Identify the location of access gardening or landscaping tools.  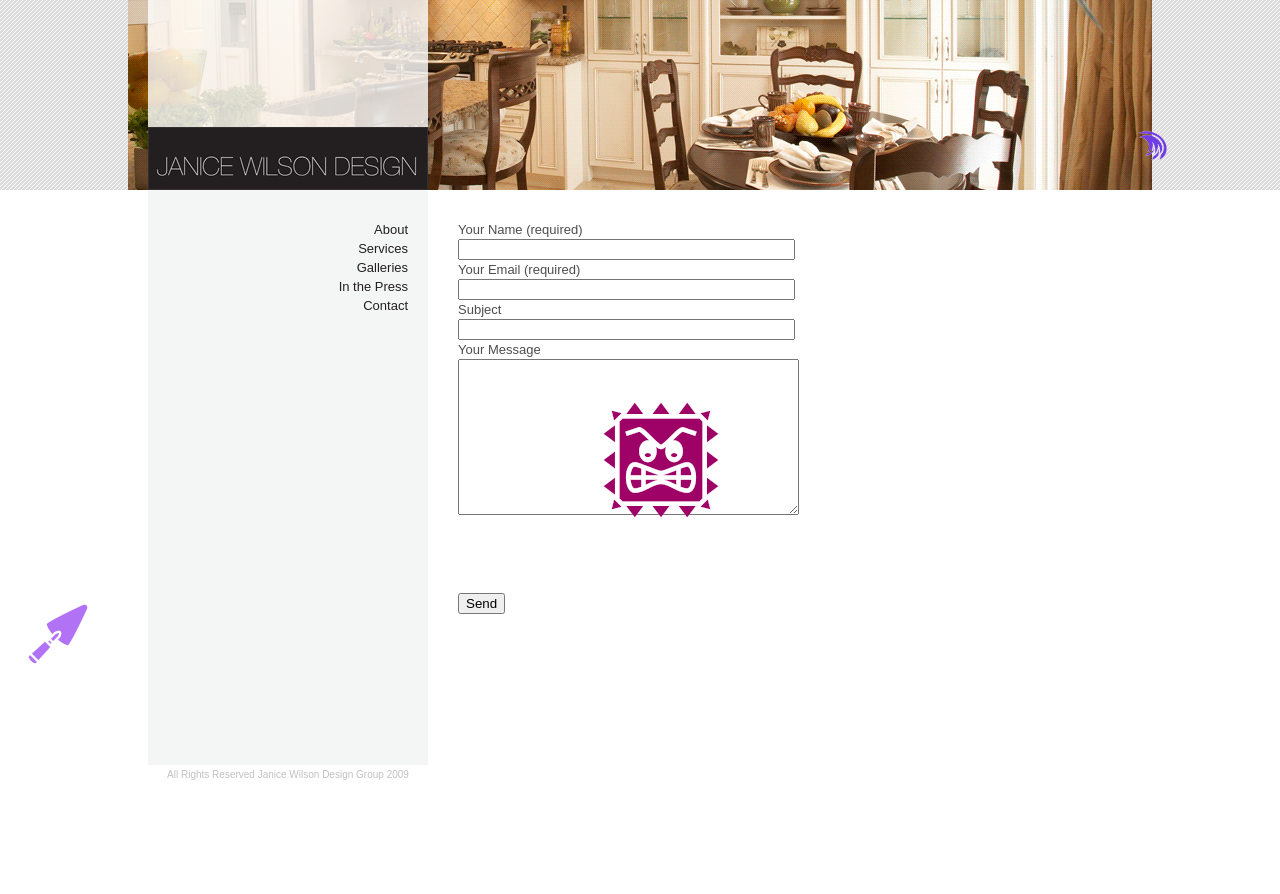
(58, 634).